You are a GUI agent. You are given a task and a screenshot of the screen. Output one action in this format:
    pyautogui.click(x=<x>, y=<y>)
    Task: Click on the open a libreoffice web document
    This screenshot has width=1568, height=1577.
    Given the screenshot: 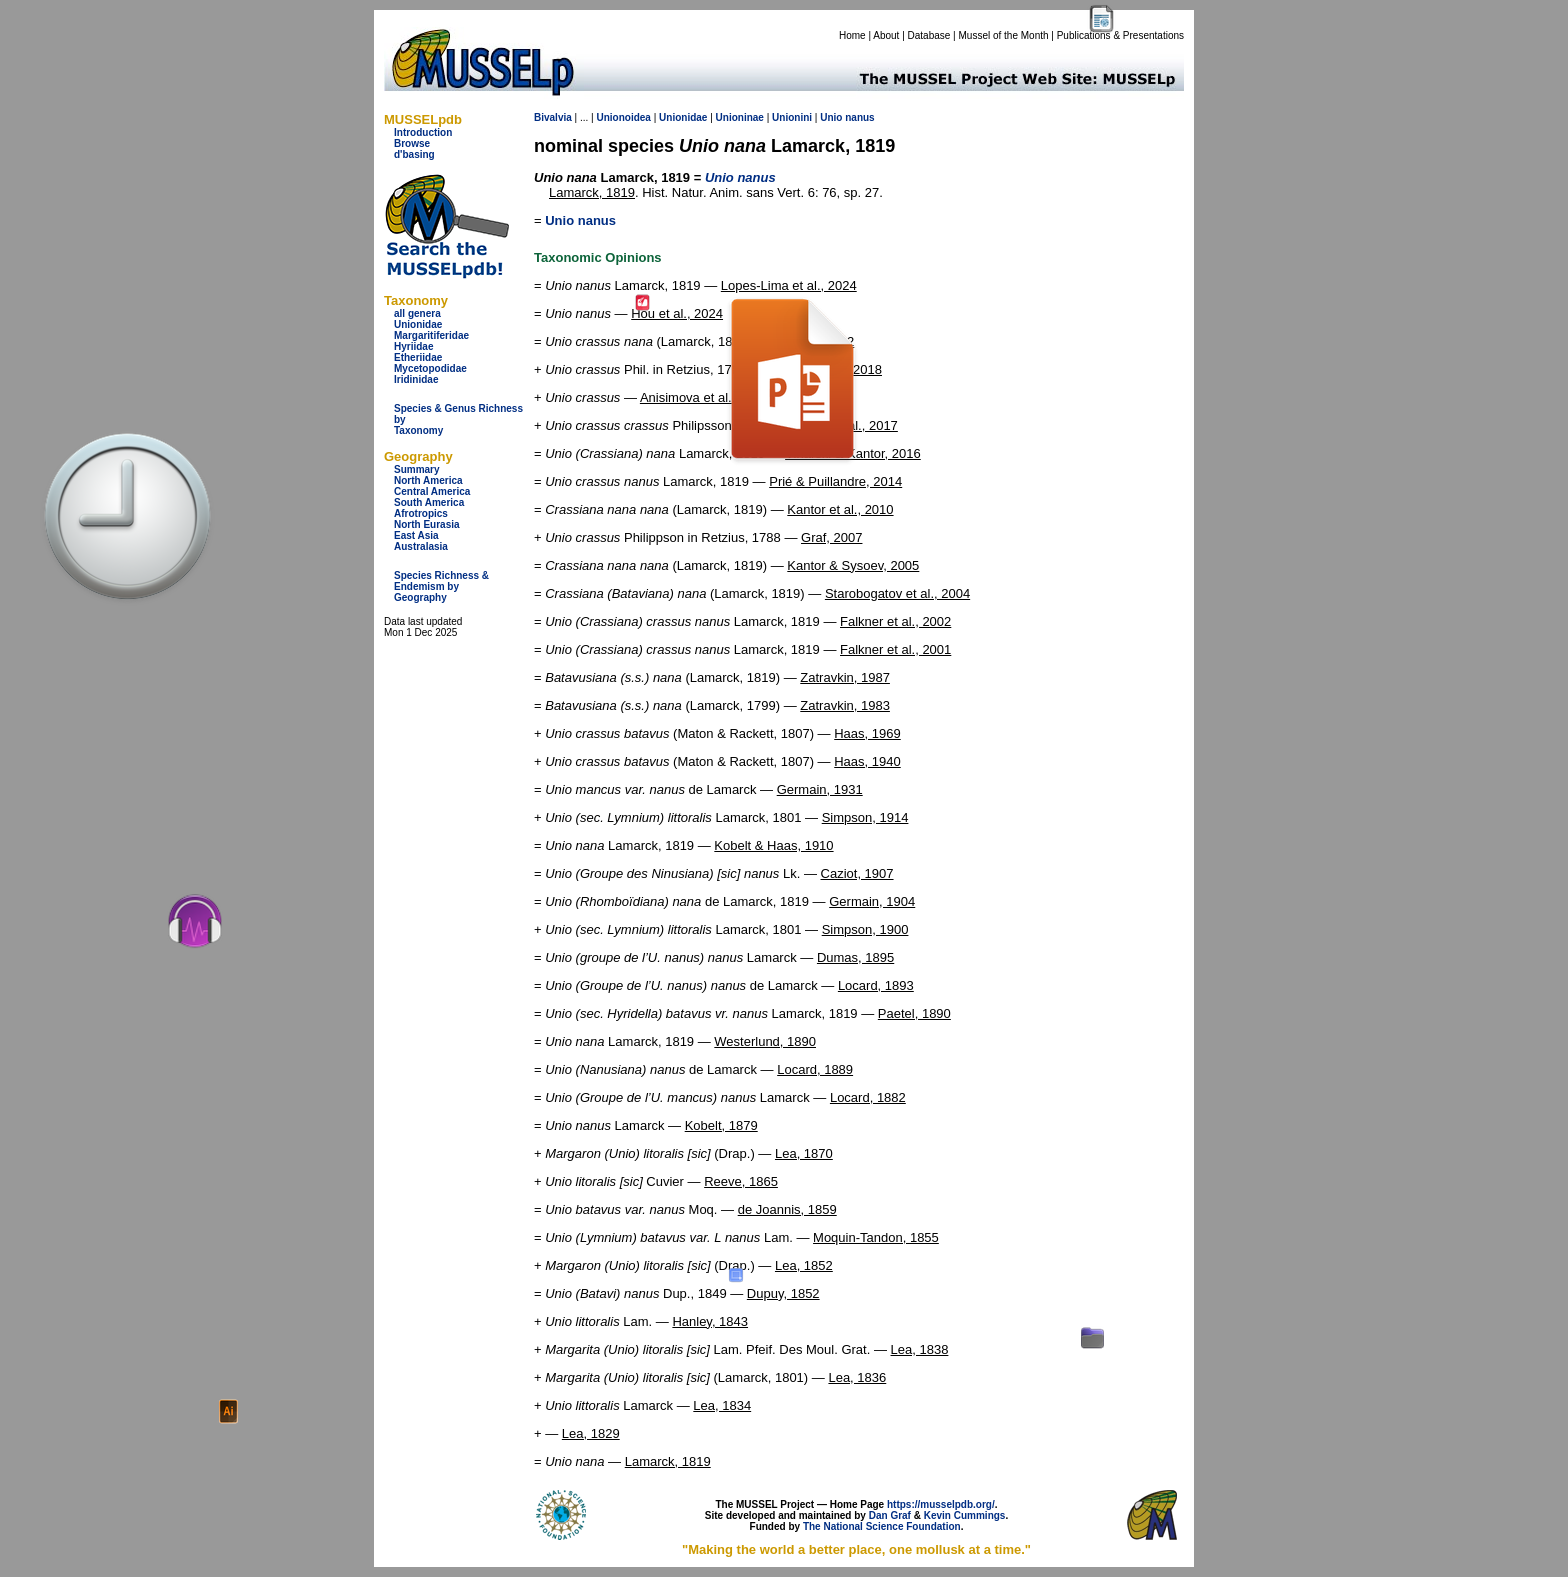 What is the action you would take?
    pyautogui.click(x=1101, y=18)
    